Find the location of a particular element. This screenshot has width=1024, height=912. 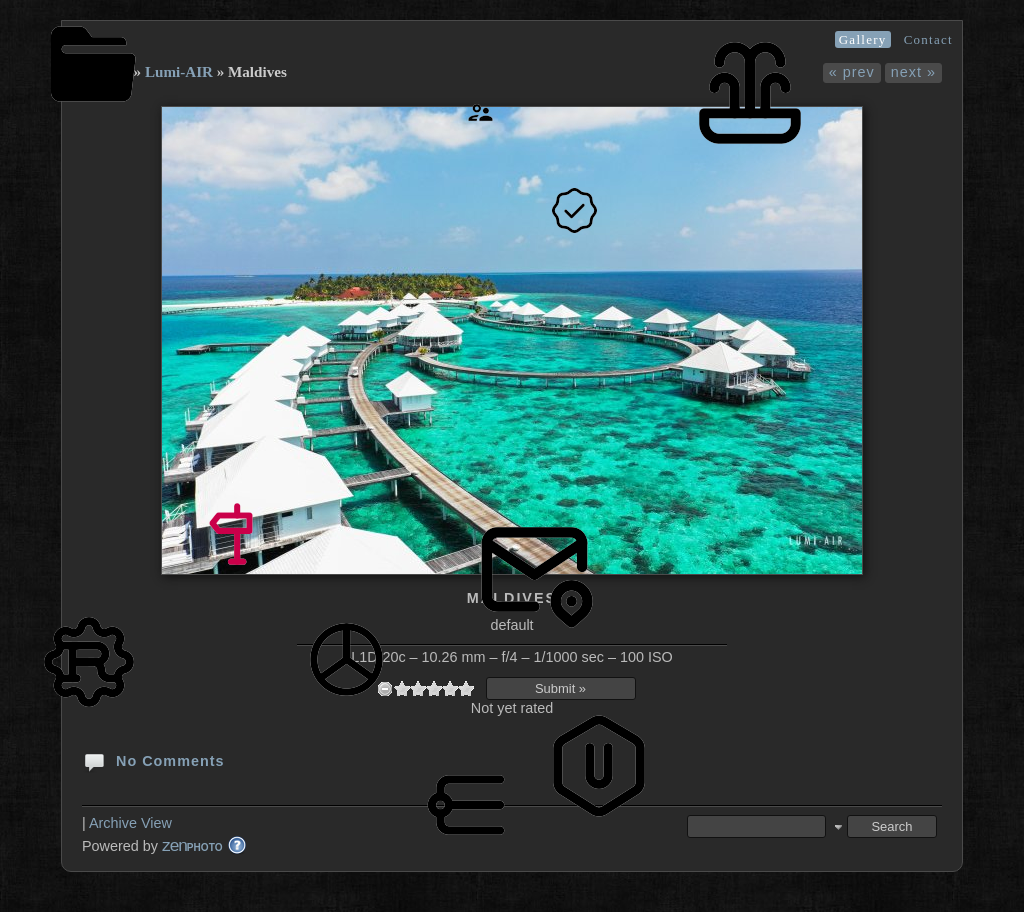

manage team members or user accounts is located at coordinates (480, 112).